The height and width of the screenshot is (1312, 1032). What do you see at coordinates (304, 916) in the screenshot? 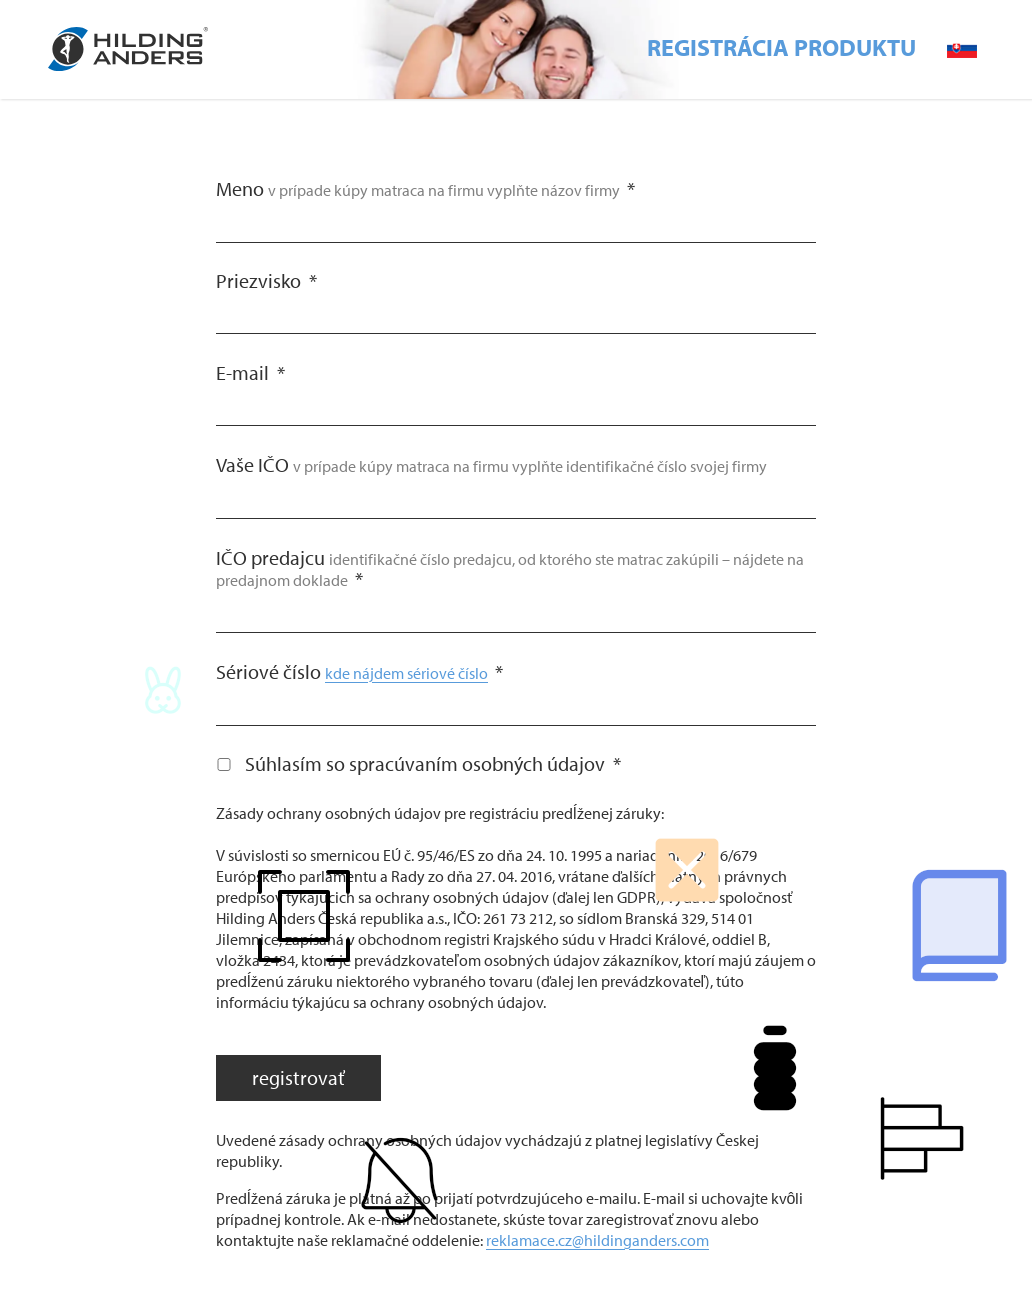
I see `scan a document or QR code` at bounding box center [304, 916].